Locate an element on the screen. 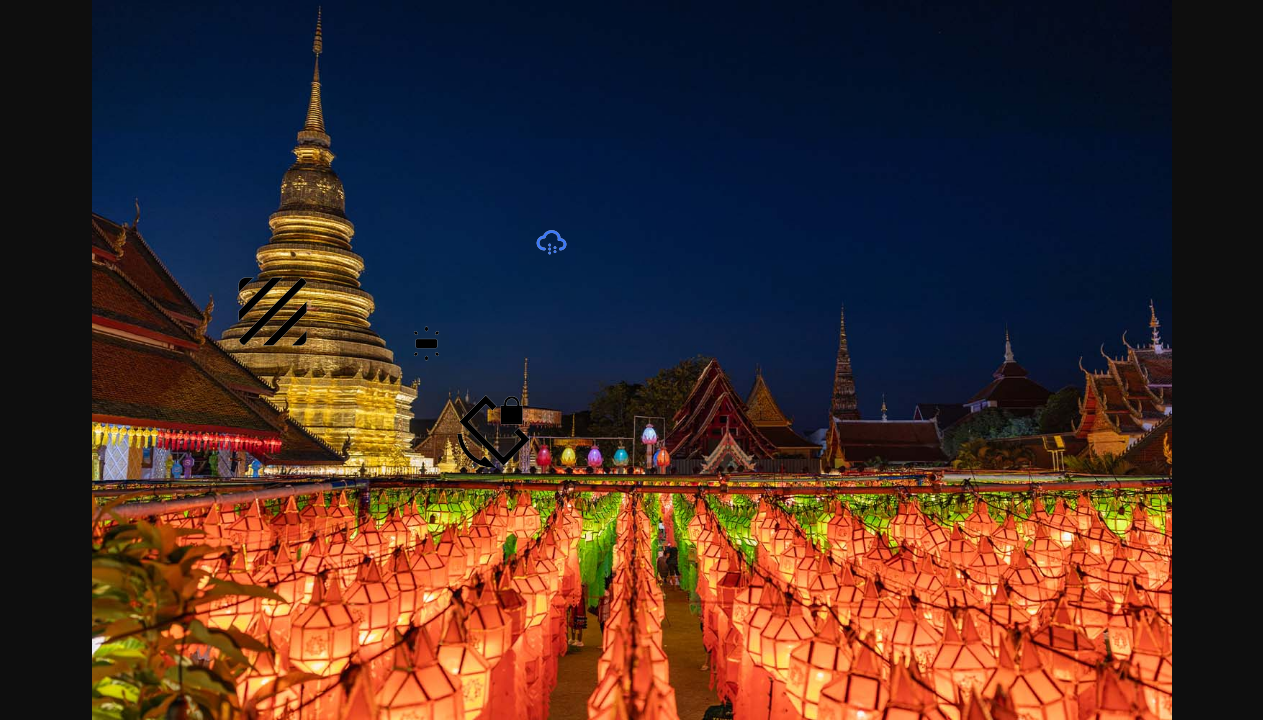 The image size is (1263, 720). indicates snowy weather conditions is located at coordinates (551, 241).